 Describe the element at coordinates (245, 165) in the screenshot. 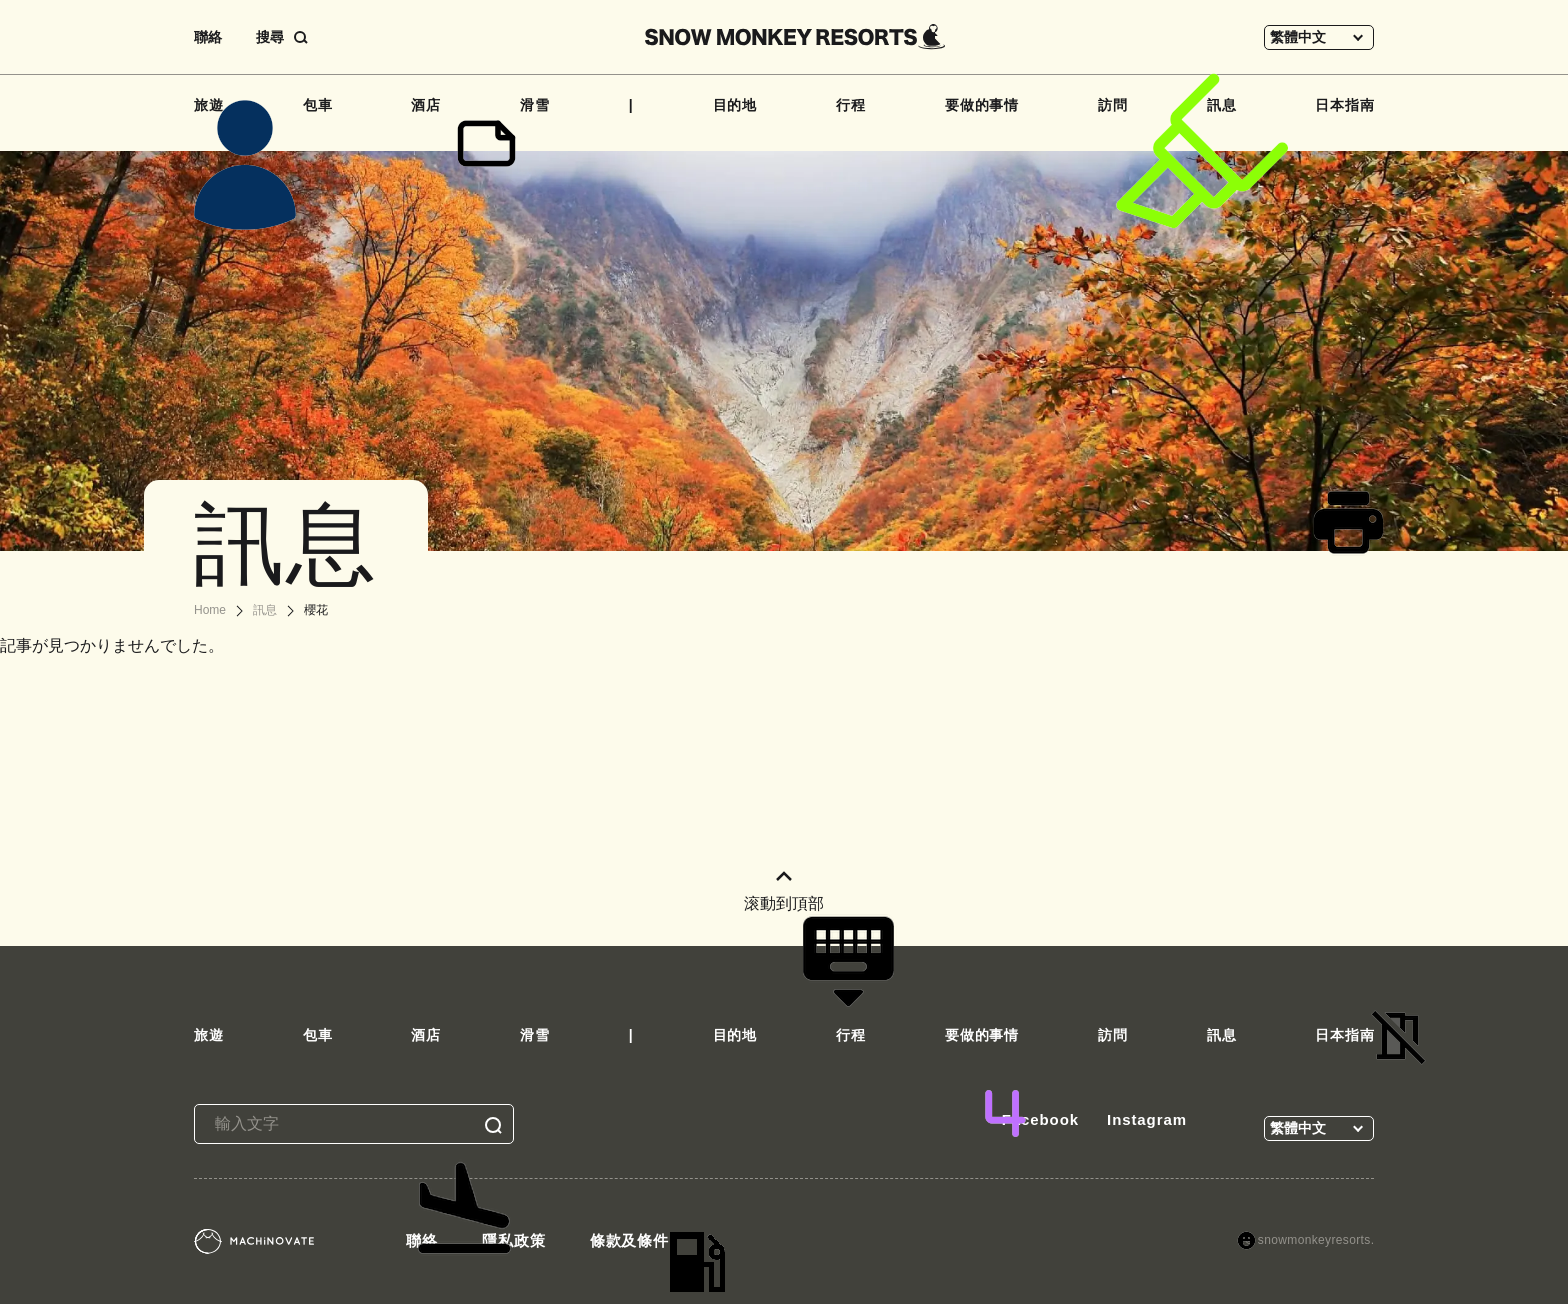

I see `view your profile` at that location.